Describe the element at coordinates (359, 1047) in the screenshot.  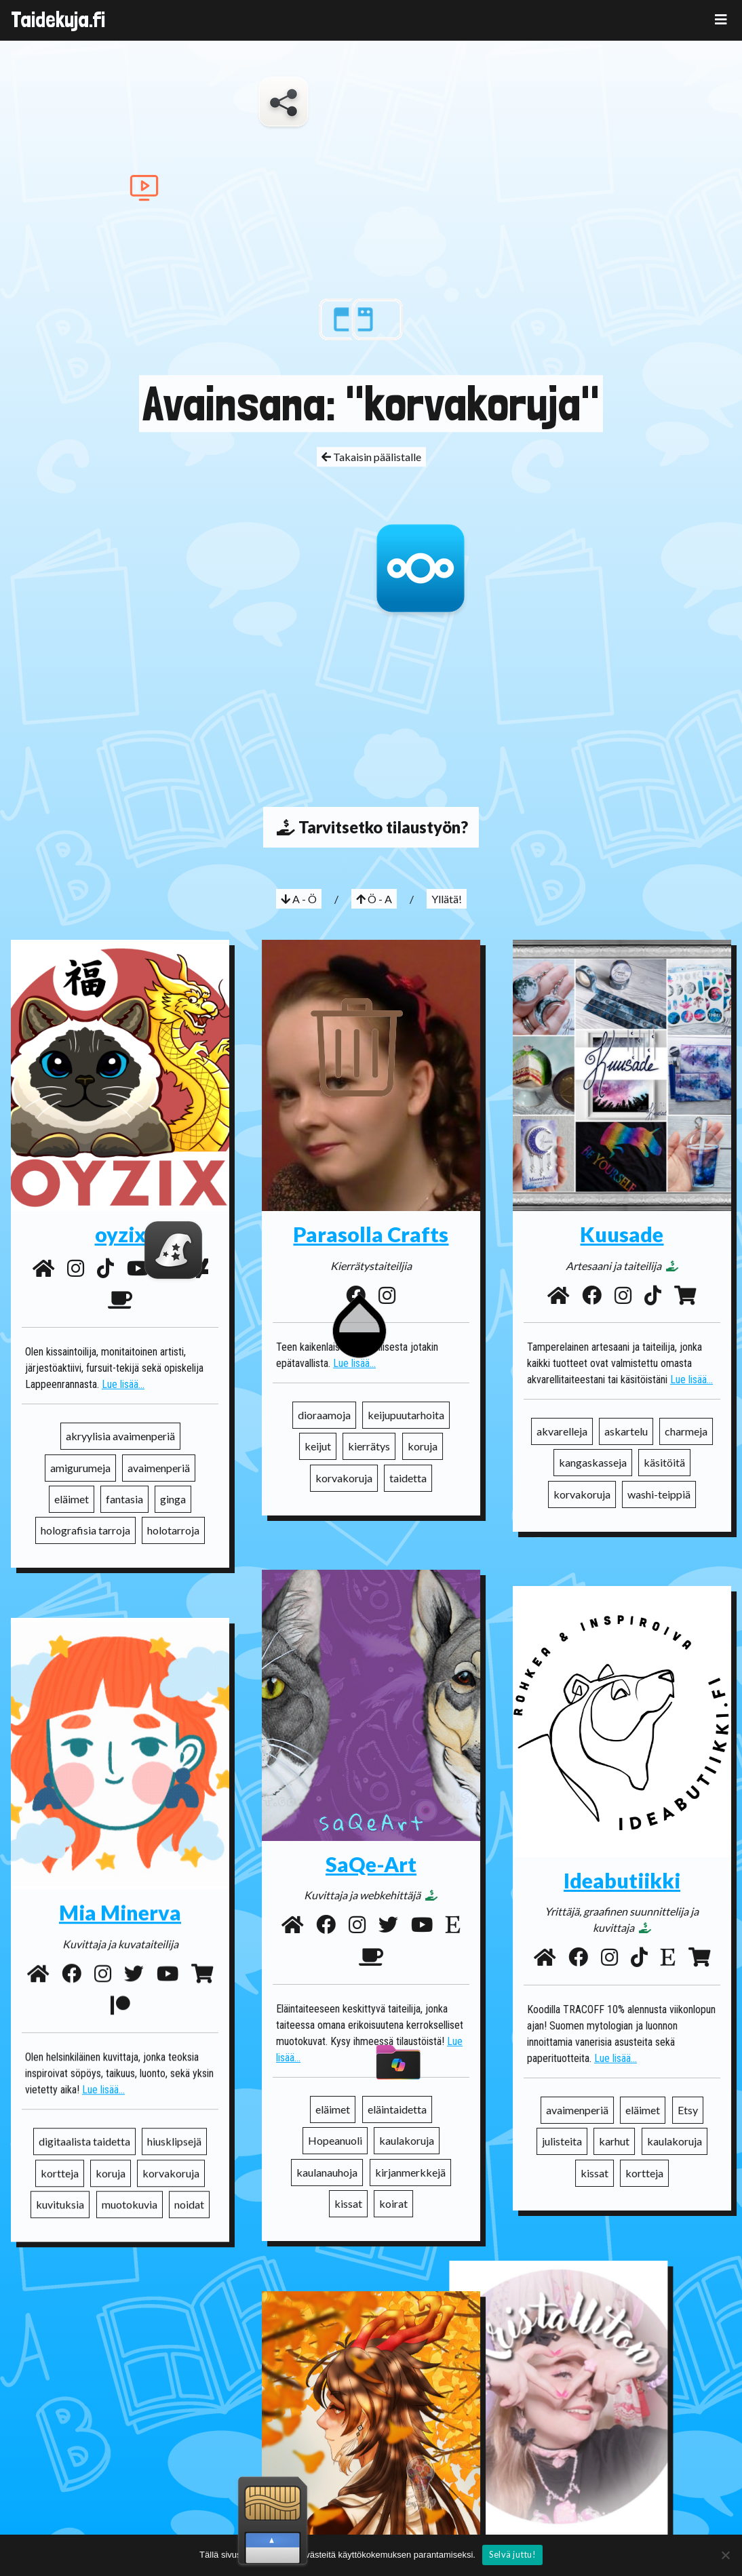
I see `clear file history` at that location.